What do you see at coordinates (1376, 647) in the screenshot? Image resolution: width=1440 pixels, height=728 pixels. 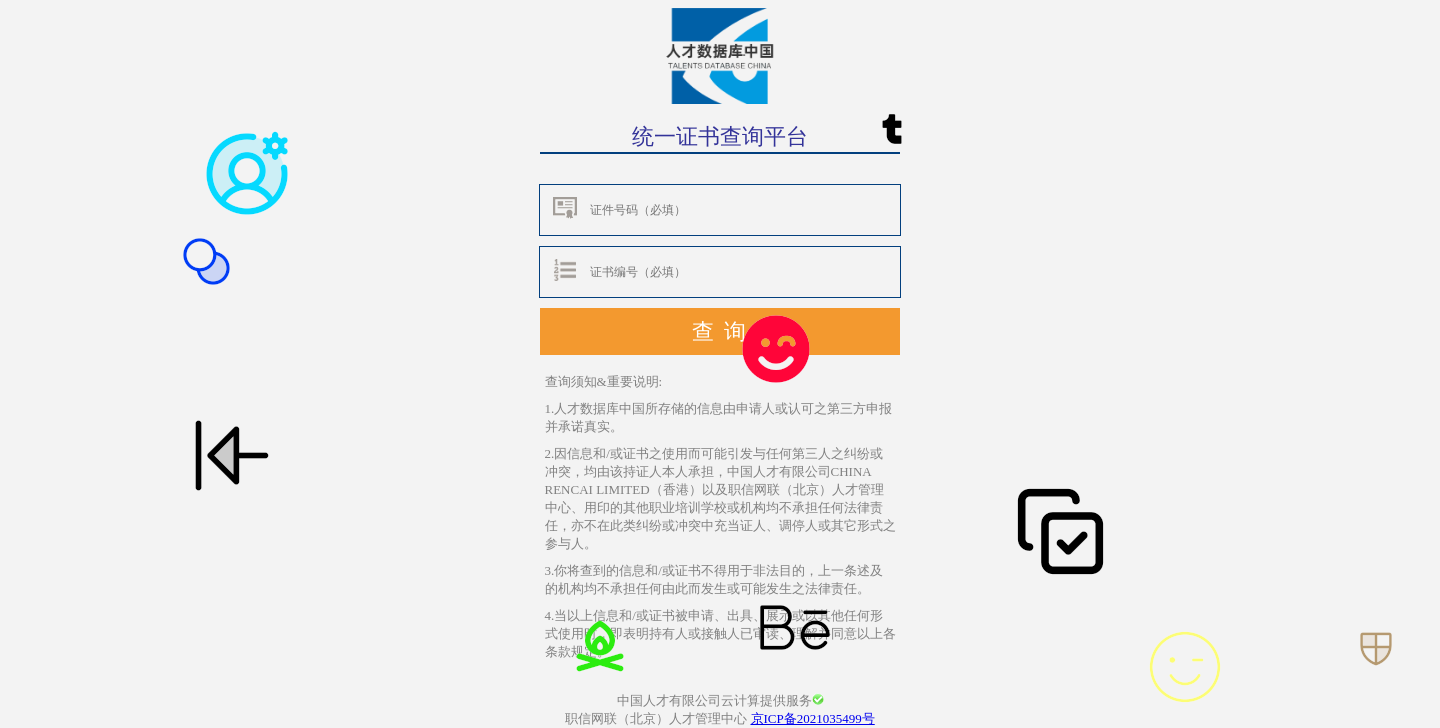 I see `security or protection status indicator` at bounding box center [1376, 647].